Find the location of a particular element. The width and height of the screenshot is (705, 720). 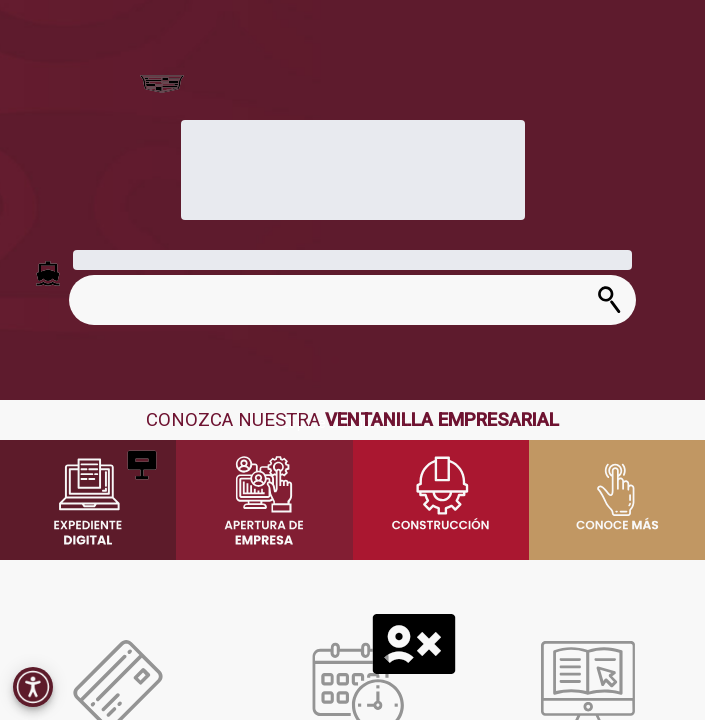

cadillac brand logo is located at coordinates (162, 84).